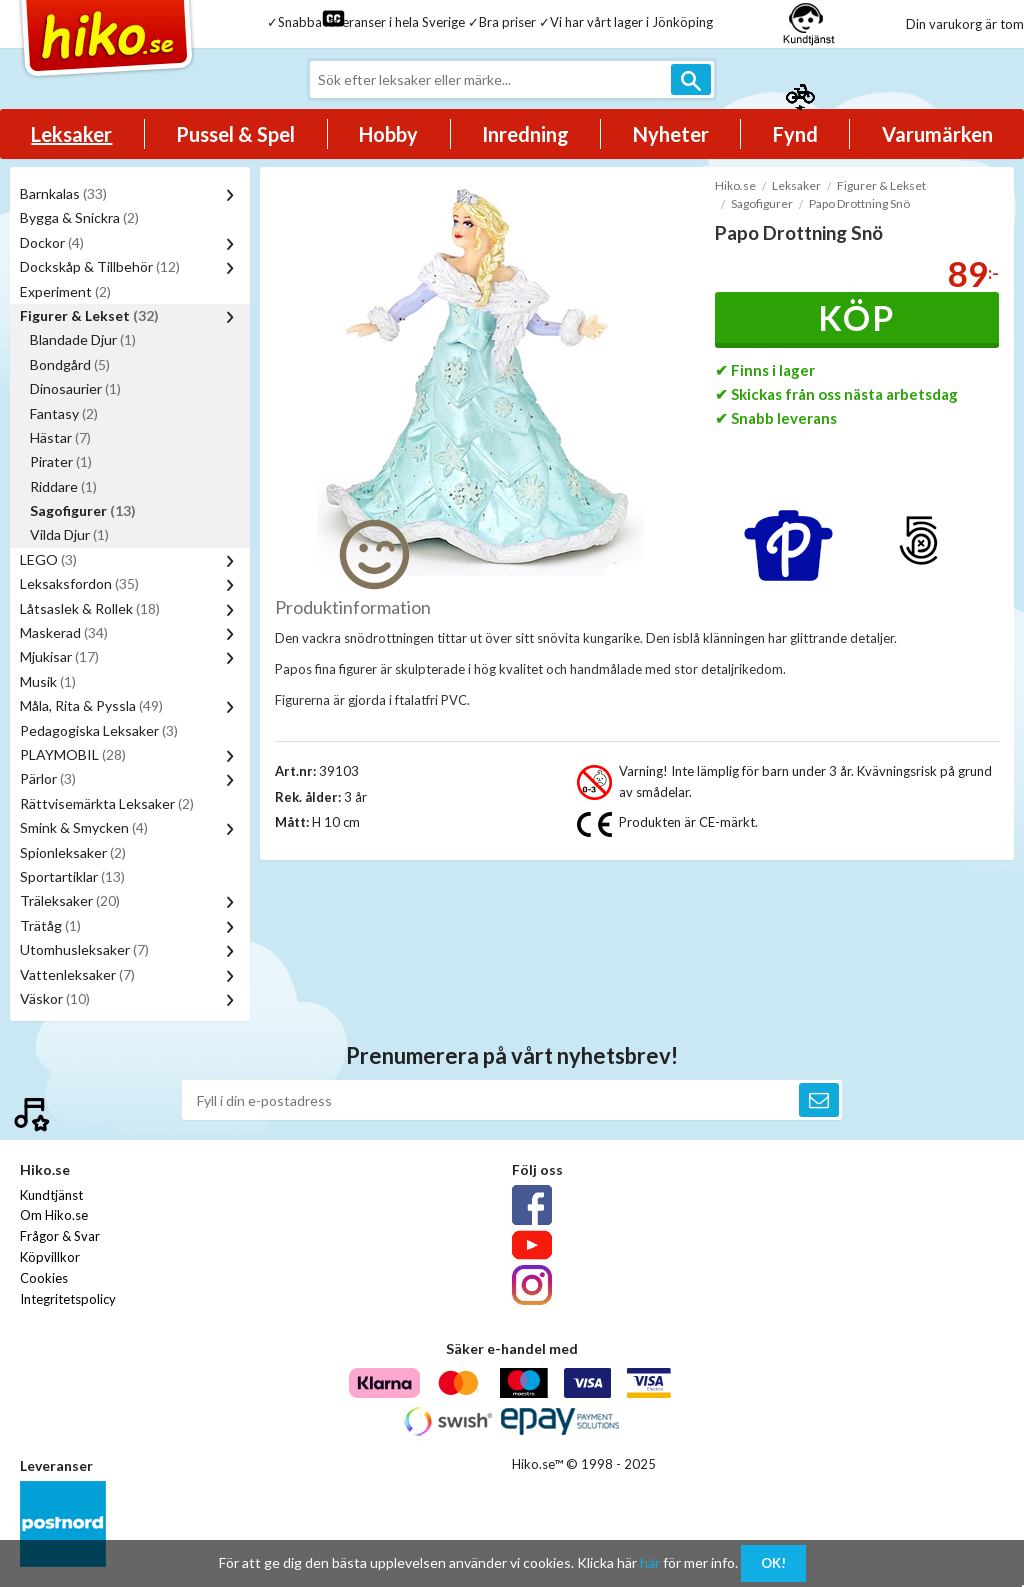  Describe the element at coordinates (31, 1113) in the screenshot. I see `add song to favorites` at that location.